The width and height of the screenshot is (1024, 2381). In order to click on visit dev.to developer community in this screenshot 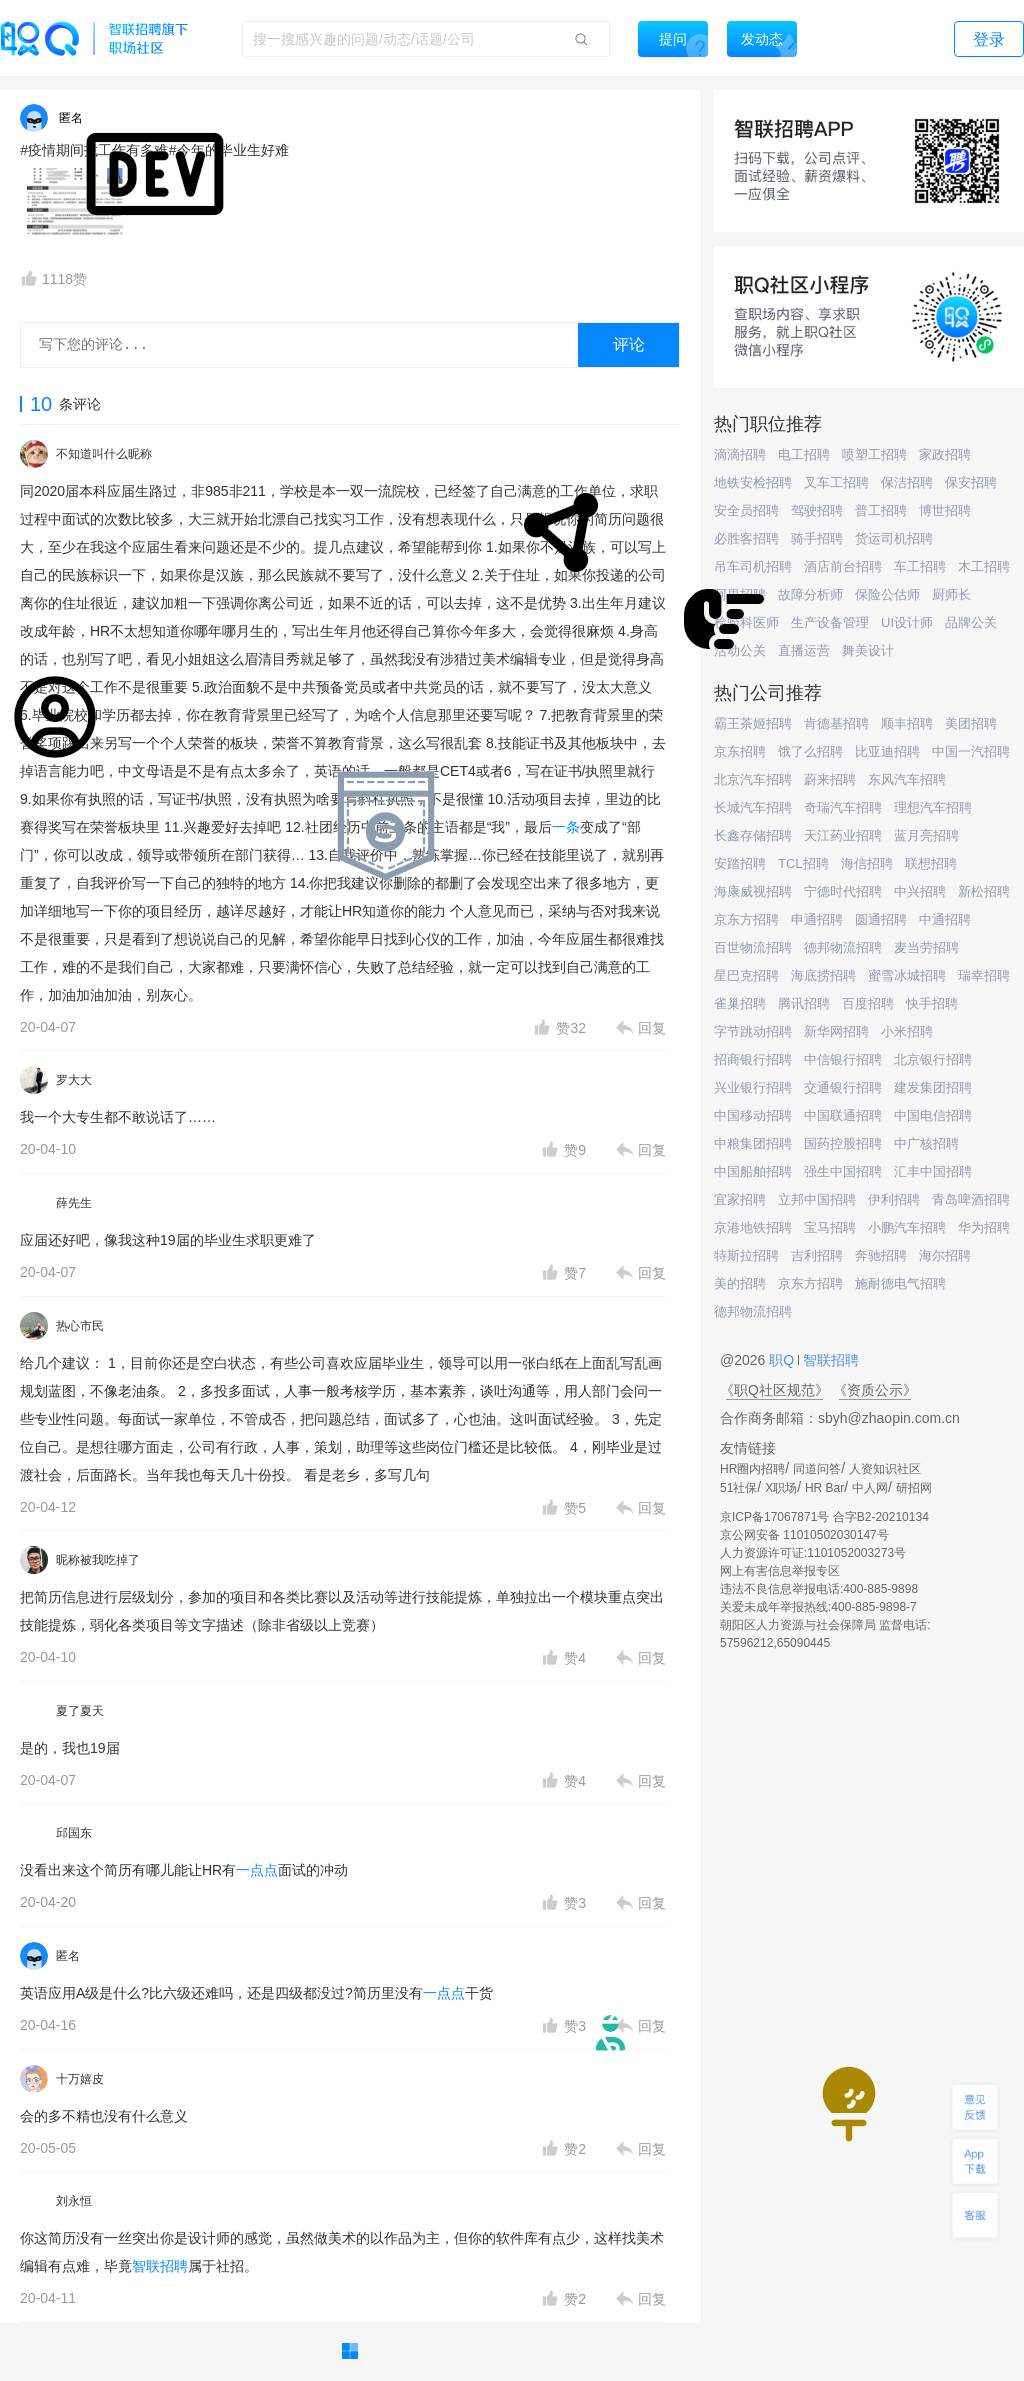, I will do `click(155, 174)`.